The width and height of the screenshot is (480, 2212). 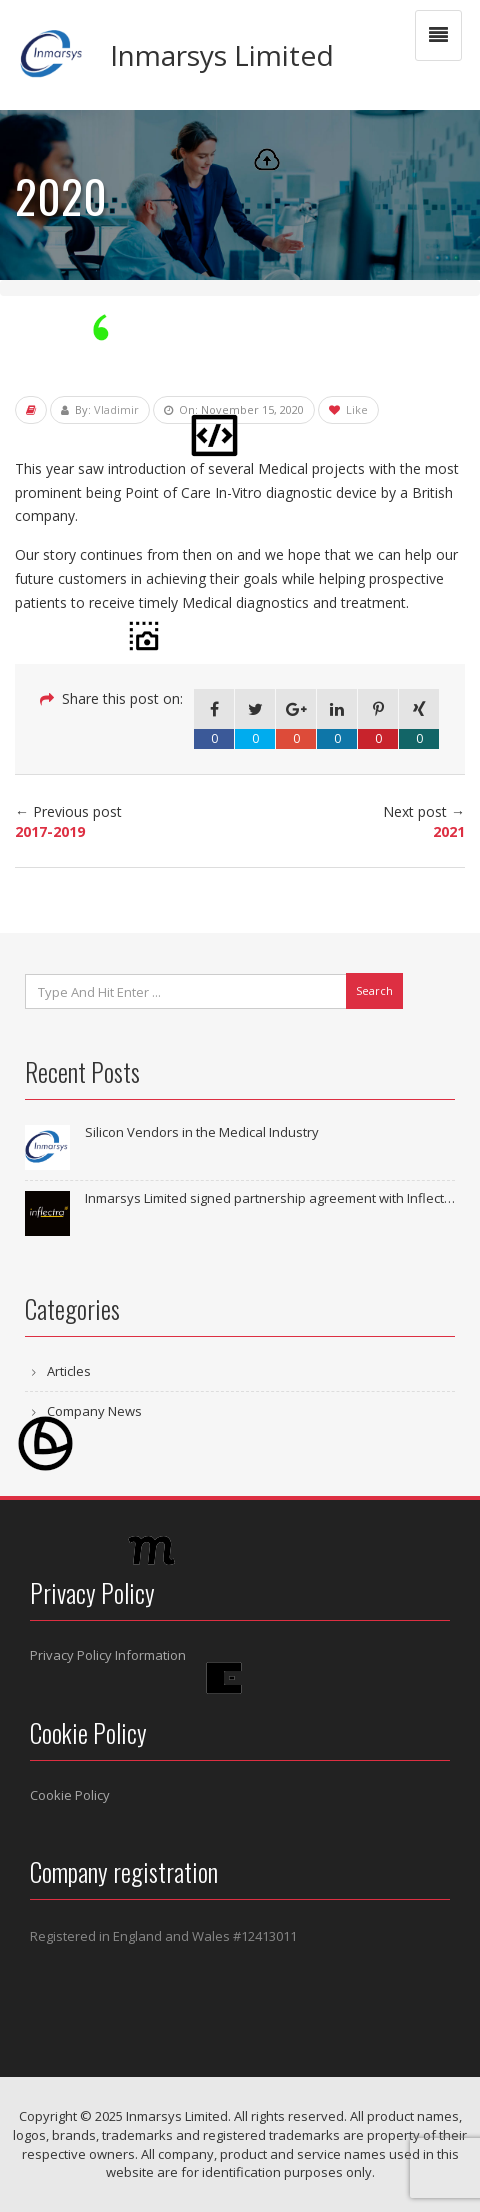 I want to click on view or edit source code, so click(x=214, y=435).